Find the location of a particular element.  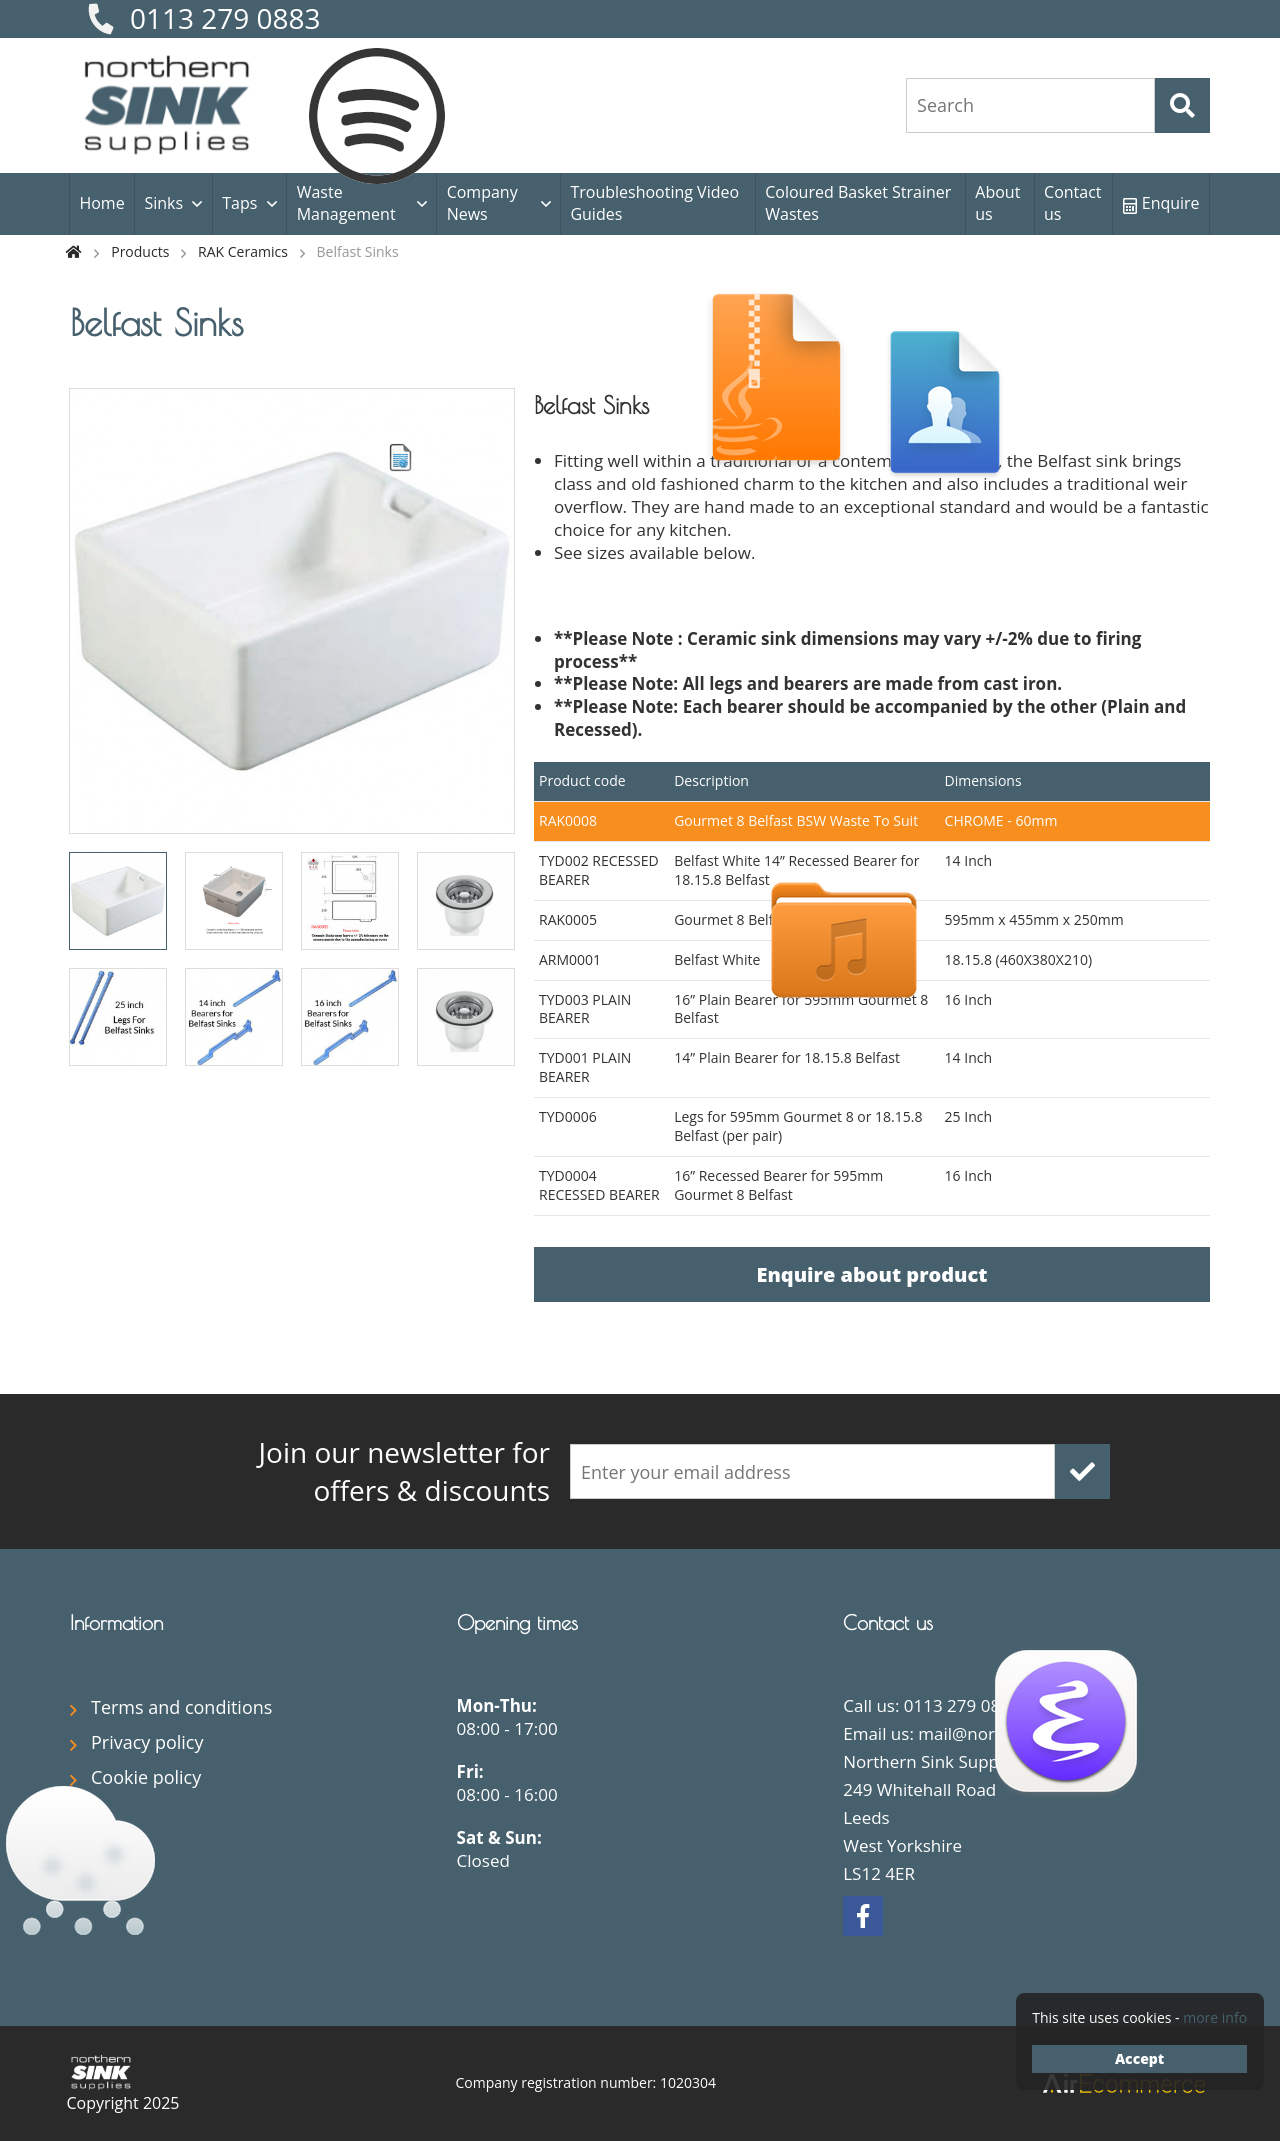

user data or contacts file is located at coordinates (945, 402).